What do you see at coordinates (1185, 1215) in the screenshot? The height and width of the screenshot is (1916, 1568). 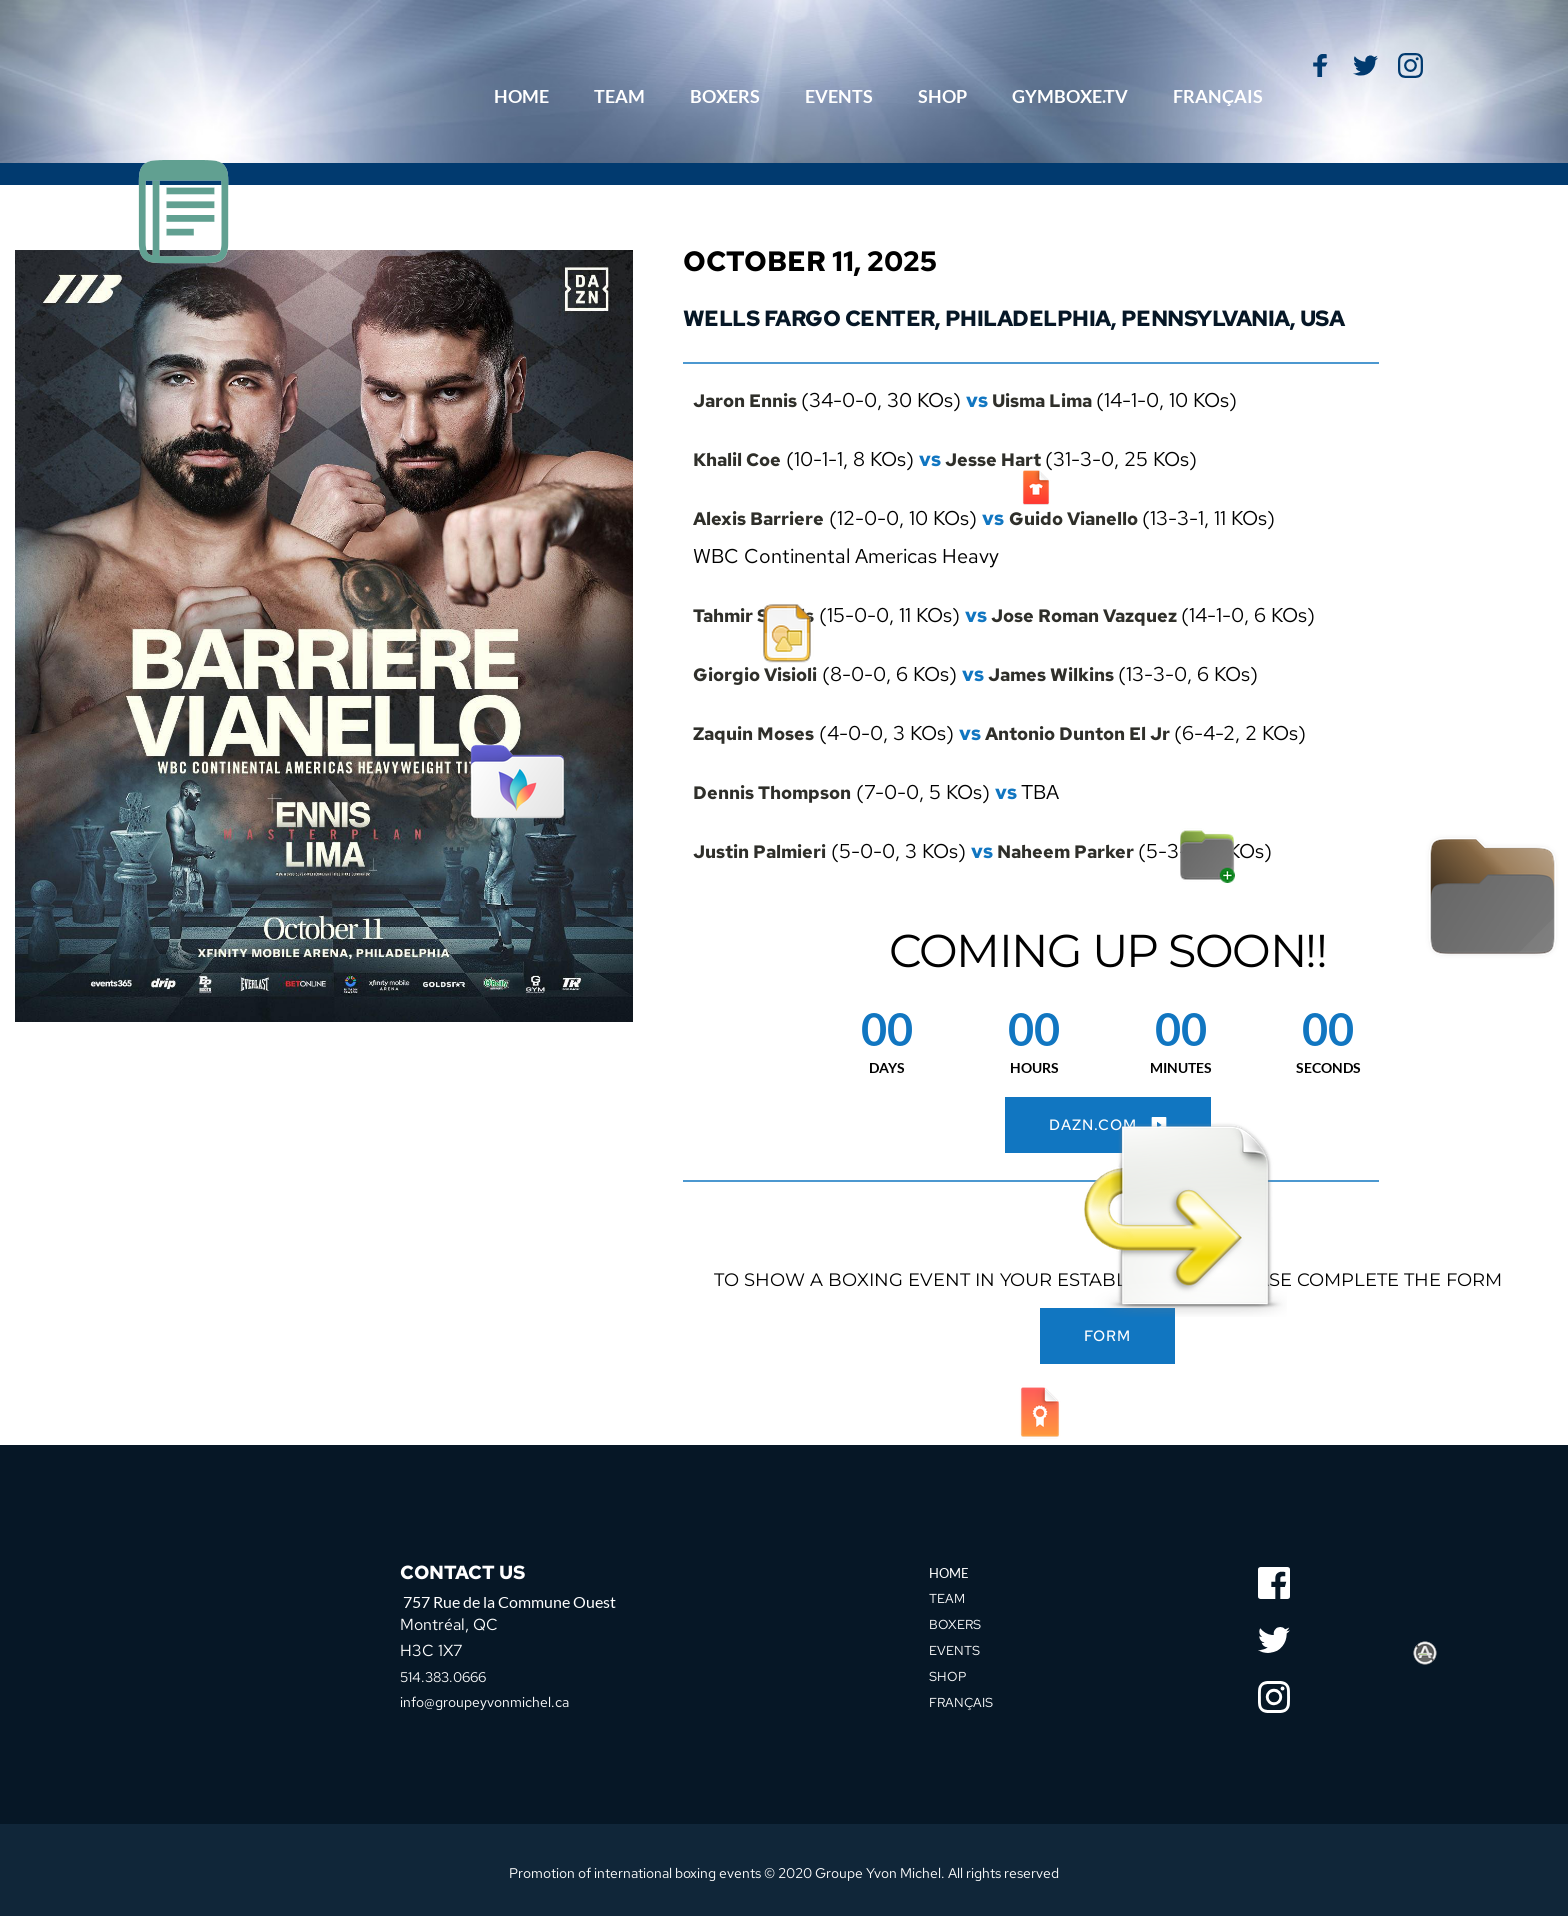 I see `revert document to previous version` at bounding box center [1185, 1215].